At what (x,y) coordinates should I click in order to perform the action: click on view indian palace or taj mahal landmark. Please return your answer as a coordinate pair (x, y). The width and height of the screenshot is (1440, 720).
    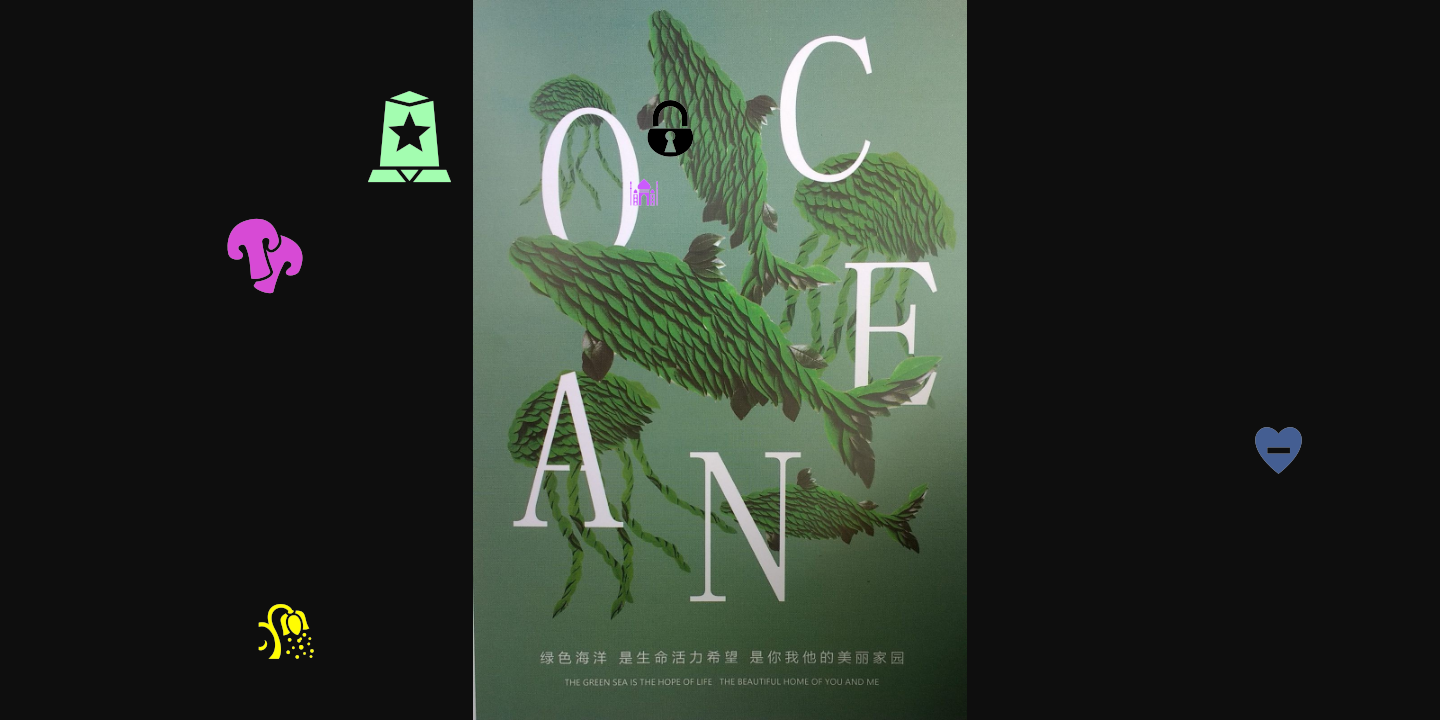
    Looking at the image, I should click on (644, 192).